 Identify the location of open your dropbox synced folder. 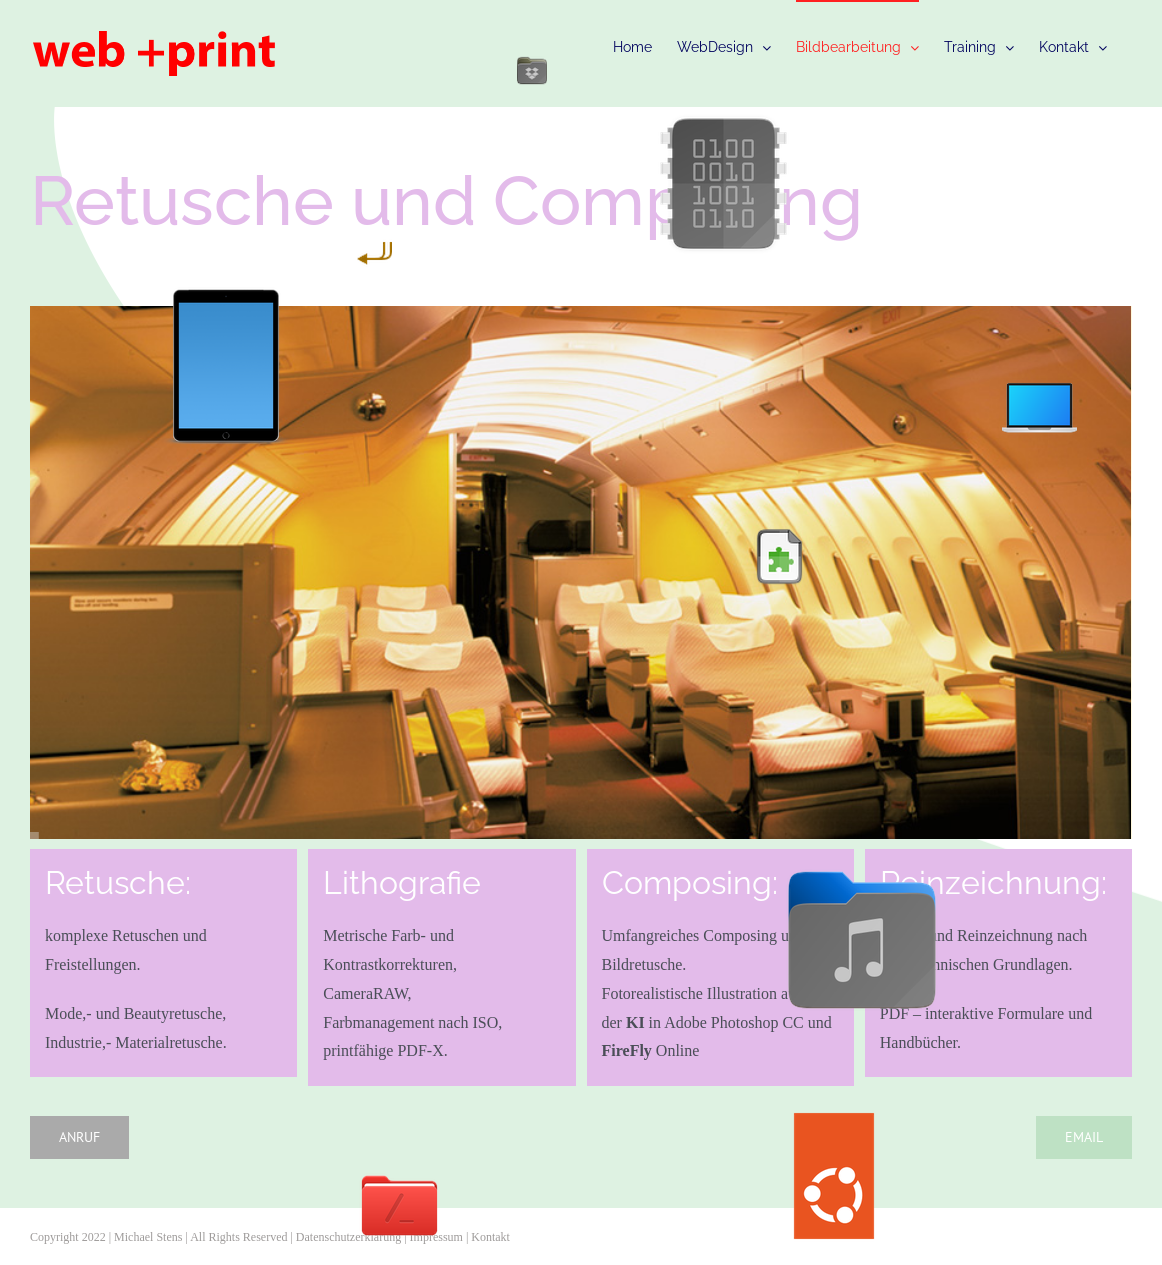
(532, 70).